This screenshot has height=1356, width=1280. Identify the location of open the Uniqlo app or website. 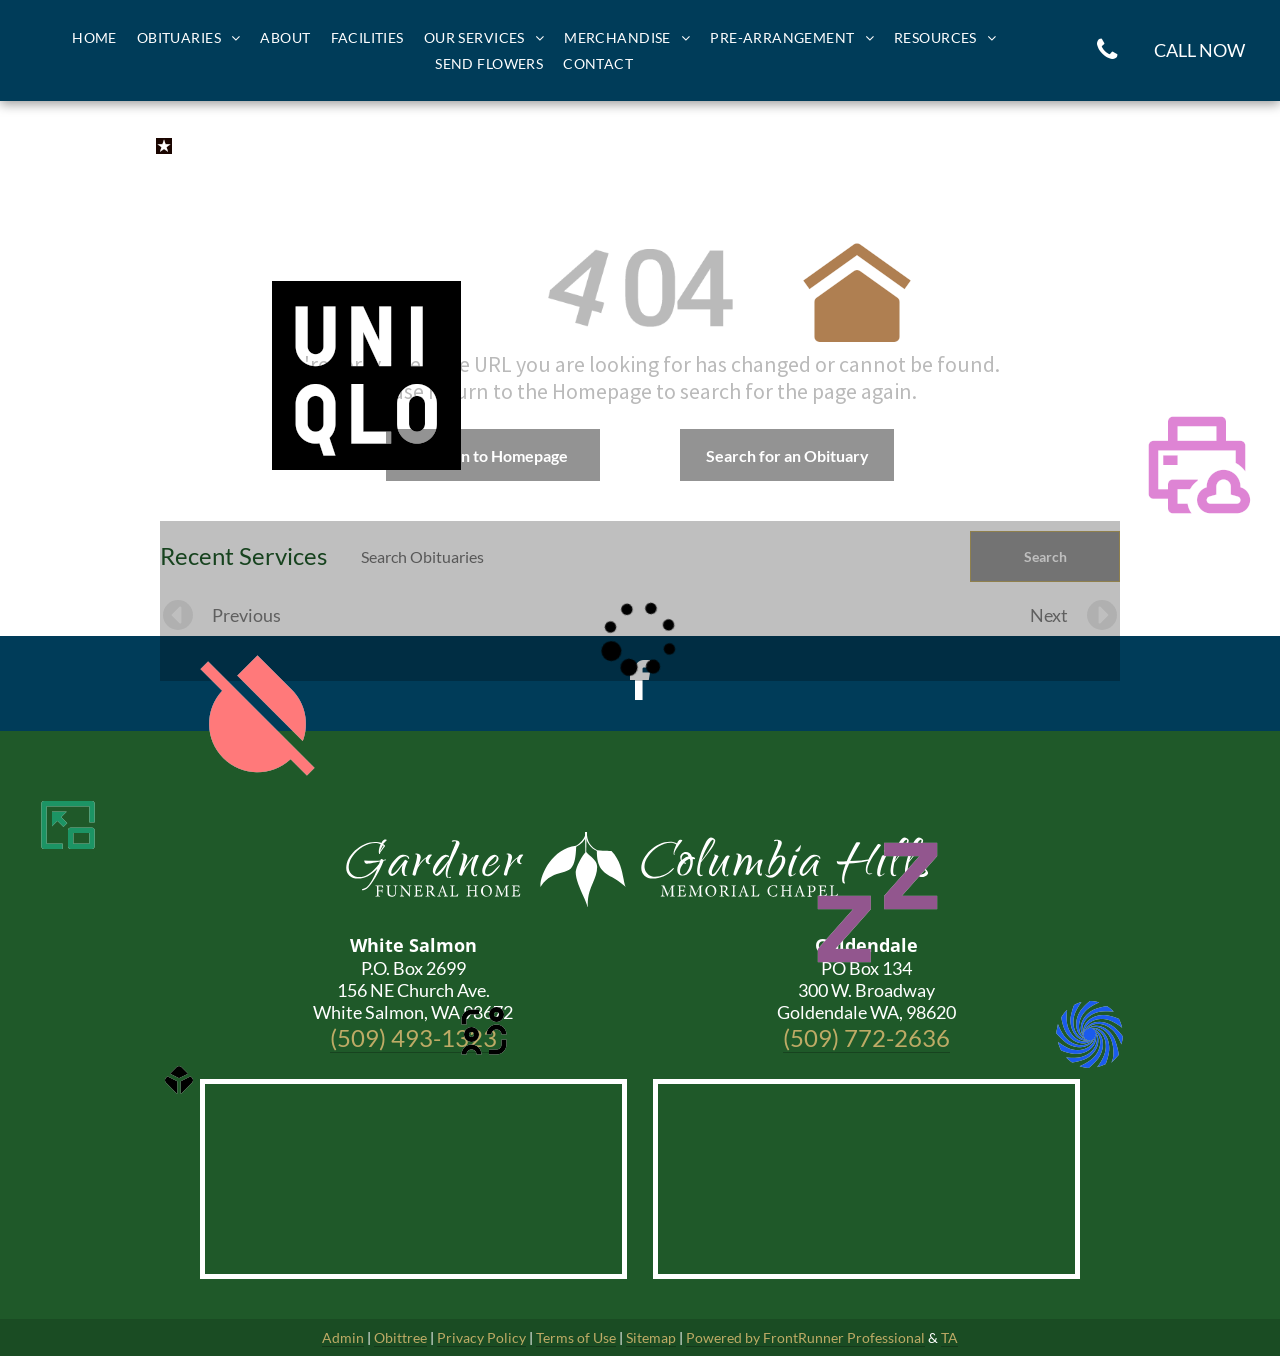
(366, 375).